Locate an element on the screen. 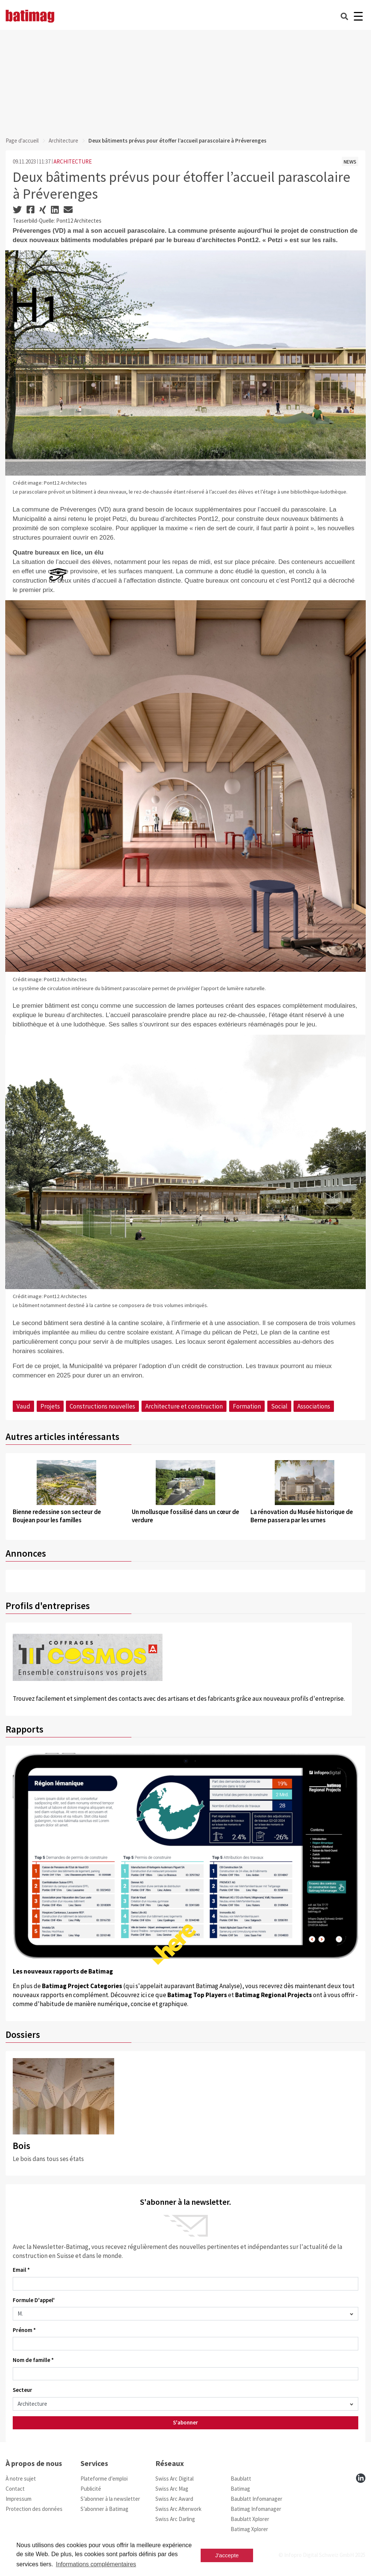 This screenshot has width=371, height=2576. open HERE maps application is located at coordinates (174, 1945).